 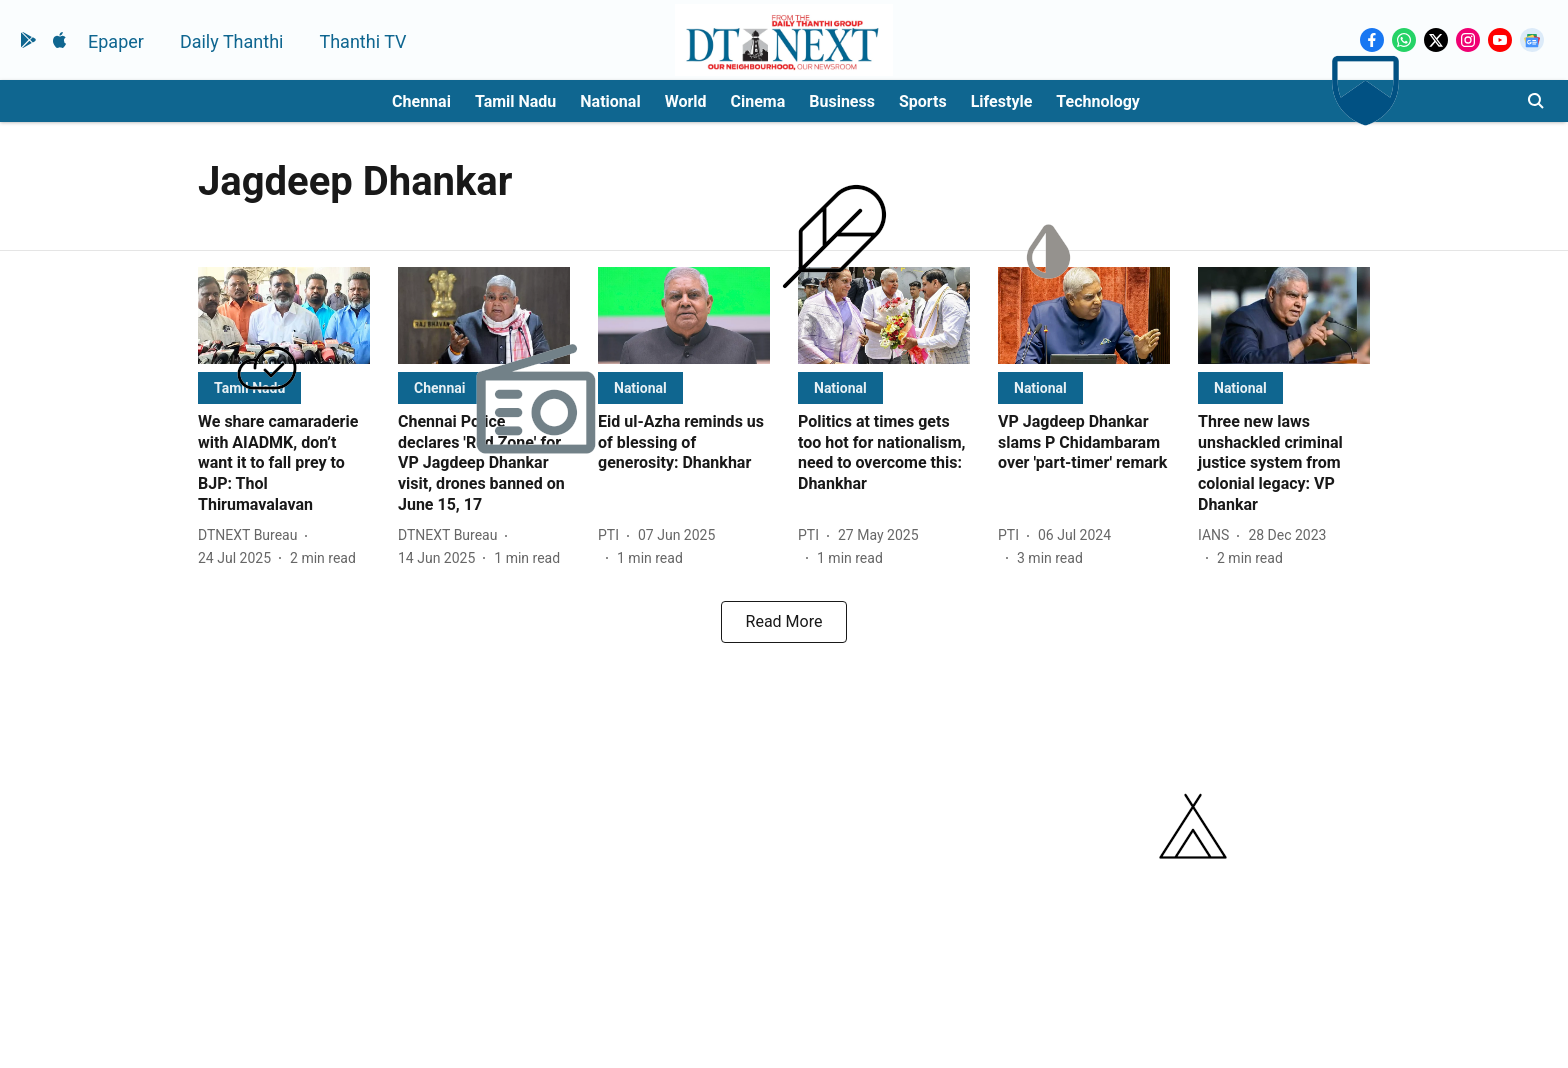 What do you see at coordinates (1193, 830) in the screenshot?
I see `access camping or outdoor accommodation options` at bounding box center [1193, 830].